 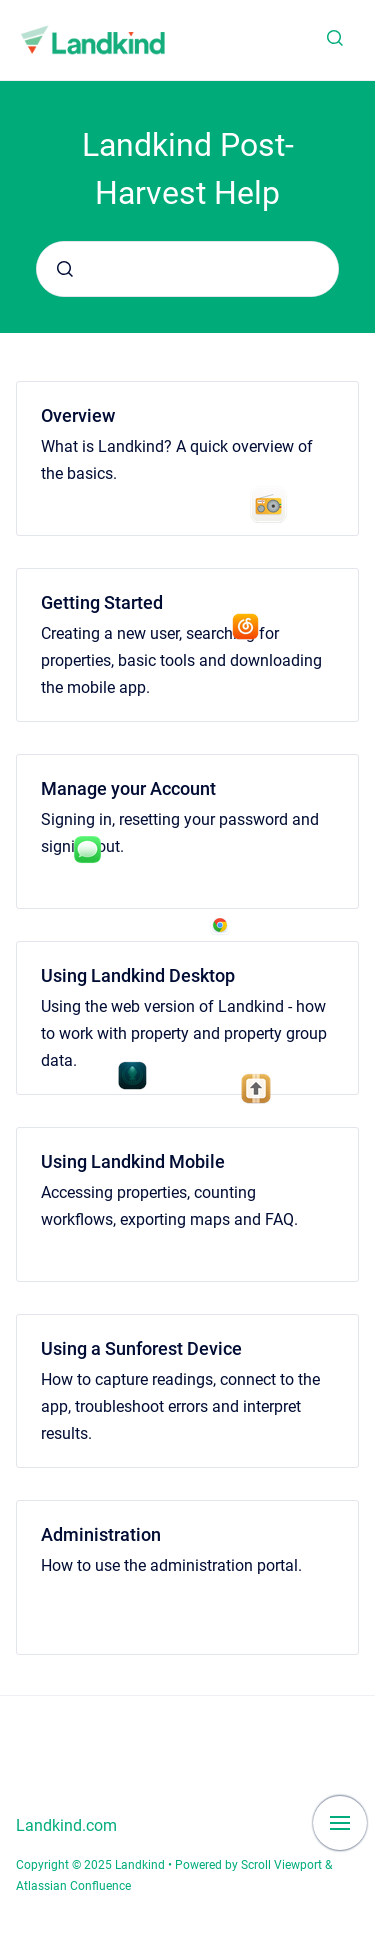 I want to click on system update package ready to install, so click(x=256, y=1089).